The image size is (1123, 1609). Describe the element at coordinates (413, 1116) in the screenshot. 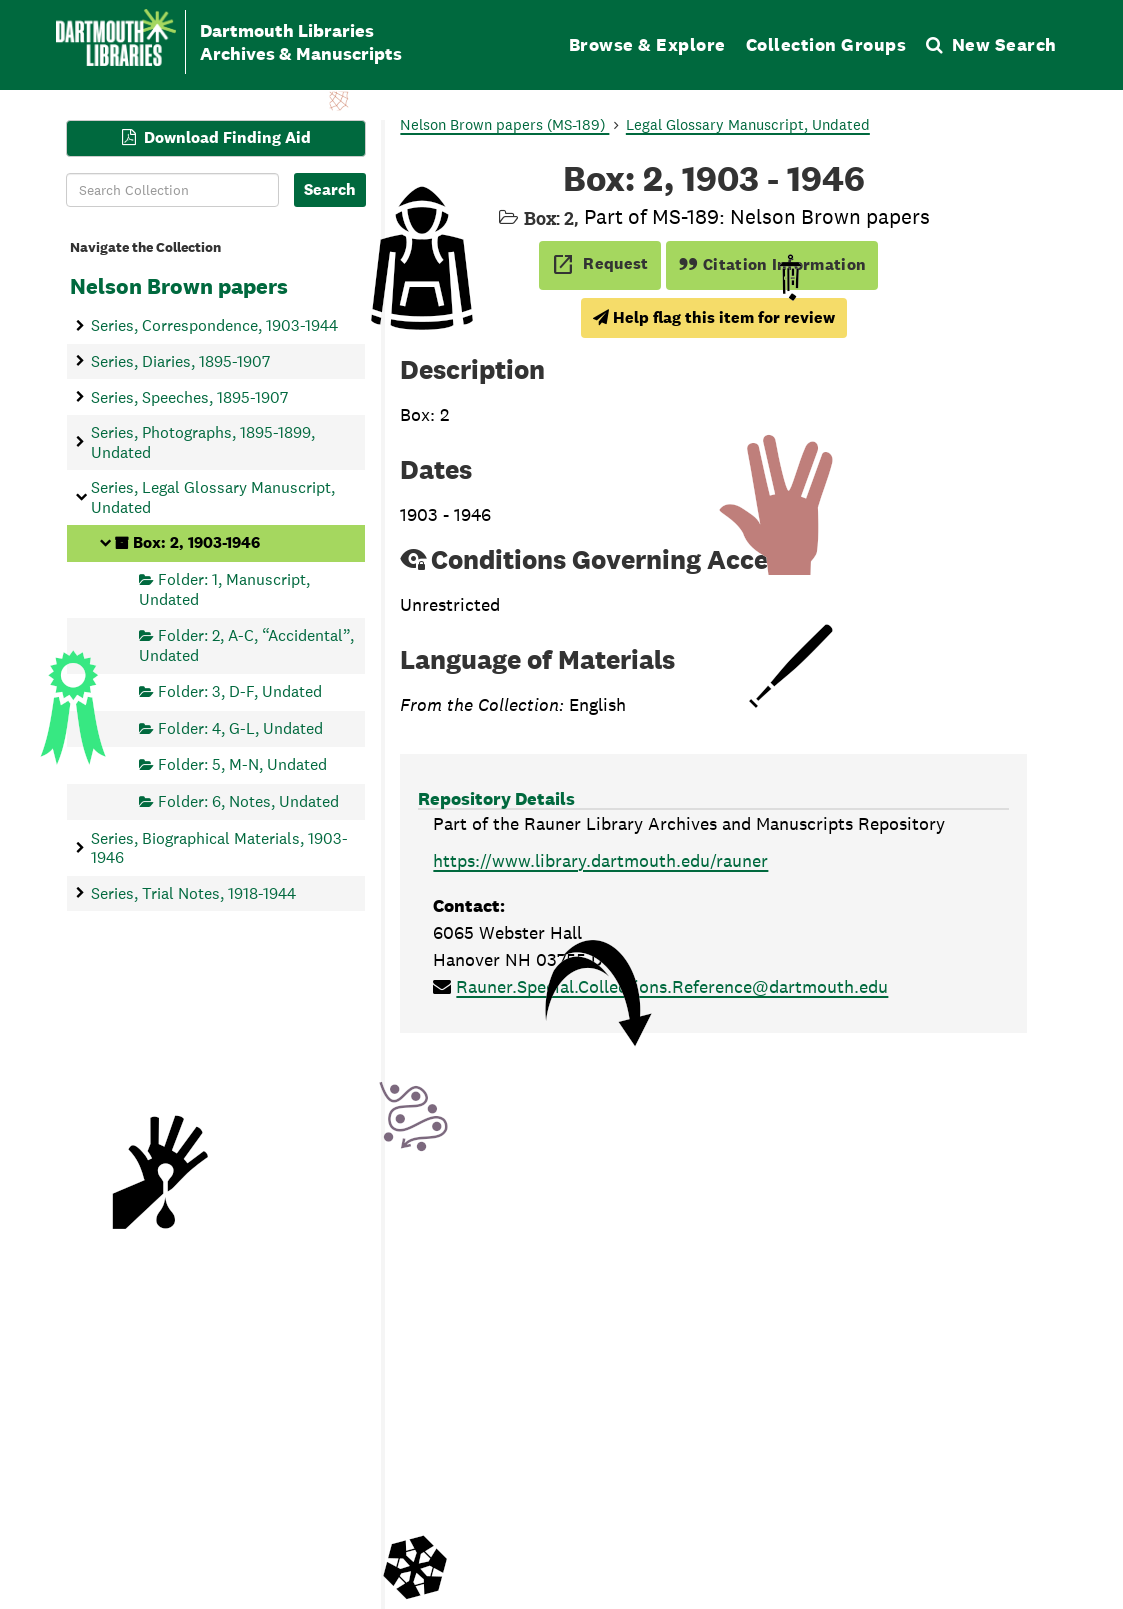

I see `navigate a slalom or obstacle course` at that location.